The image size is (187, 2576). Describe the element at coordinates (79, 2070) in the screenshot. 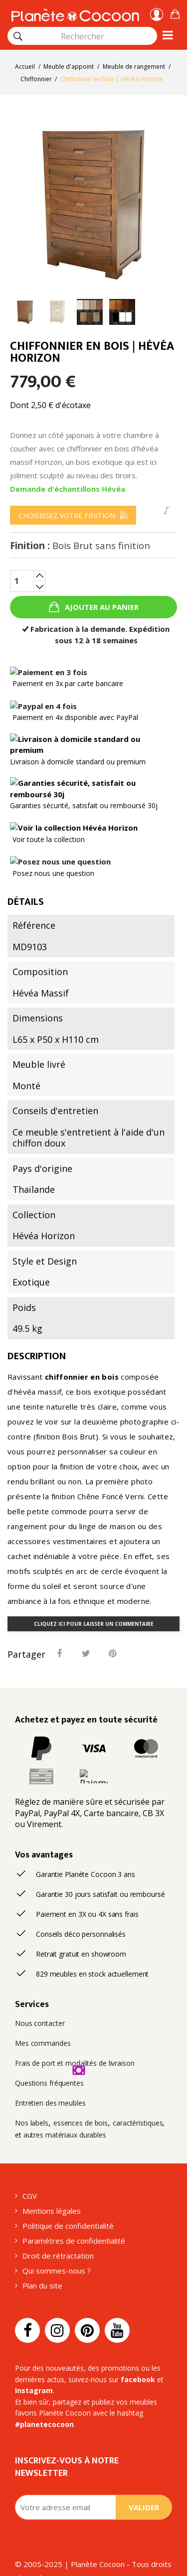

I see `view payment or billing information` at that location.